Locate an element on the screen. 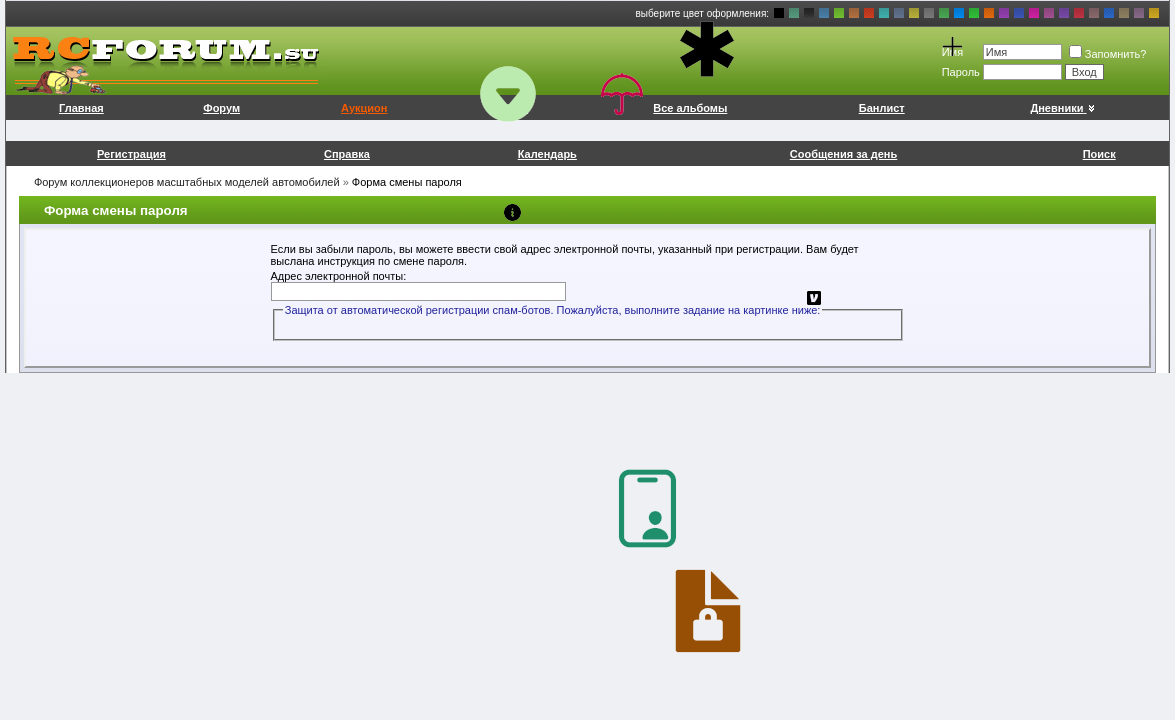 Image resolution: width=1175 pixels, height=720 pixels. view weather protection or rain forecast is located at coordinates (622, 94).